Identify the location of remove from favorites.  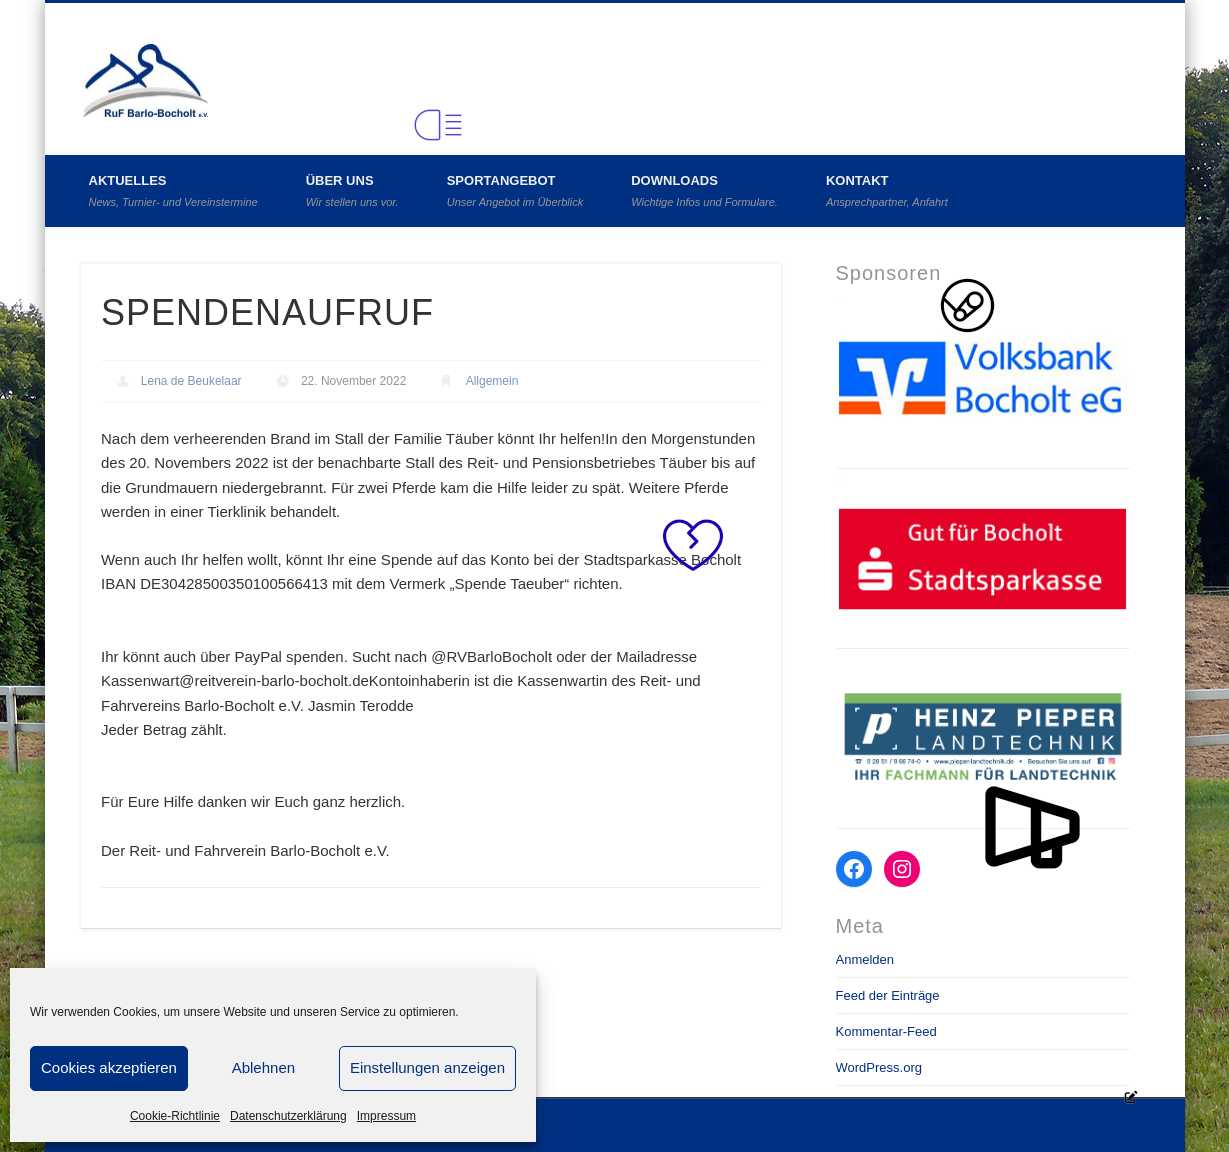
(693, 543).